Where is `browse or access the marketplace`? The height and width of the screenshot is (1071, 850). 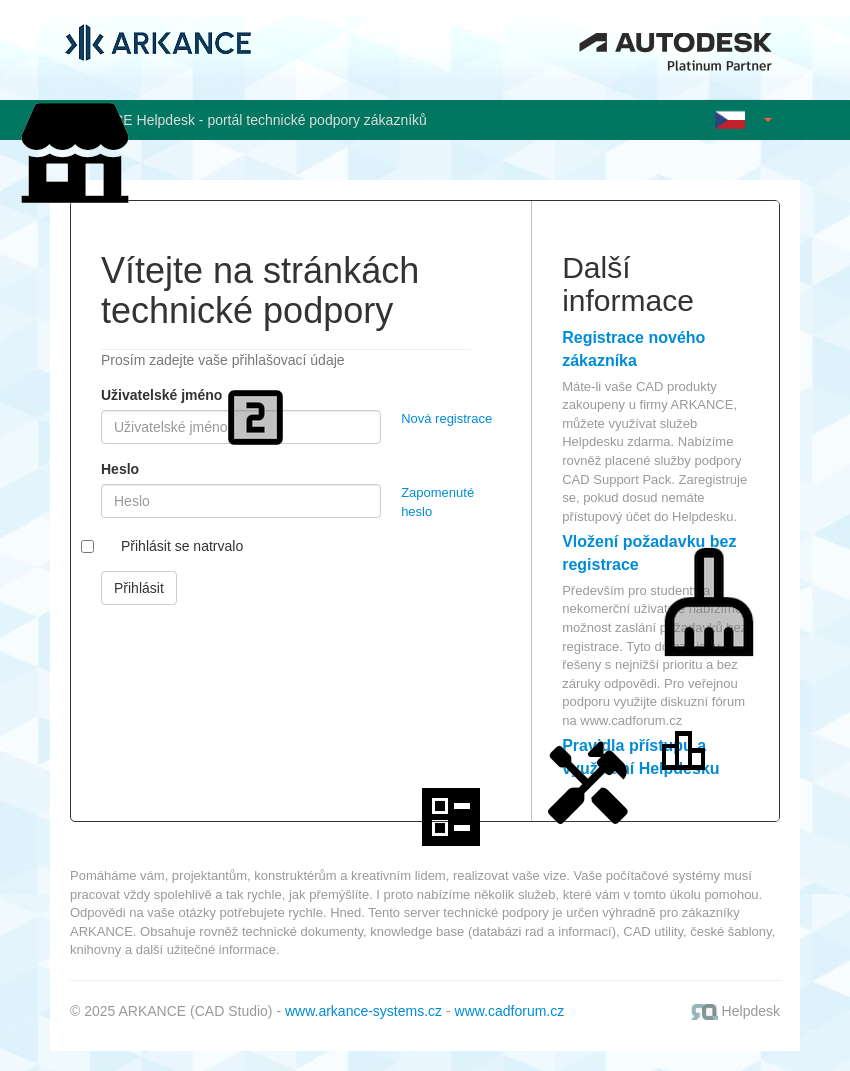
browse or access the marketplace is located at coordinates (75, 153).